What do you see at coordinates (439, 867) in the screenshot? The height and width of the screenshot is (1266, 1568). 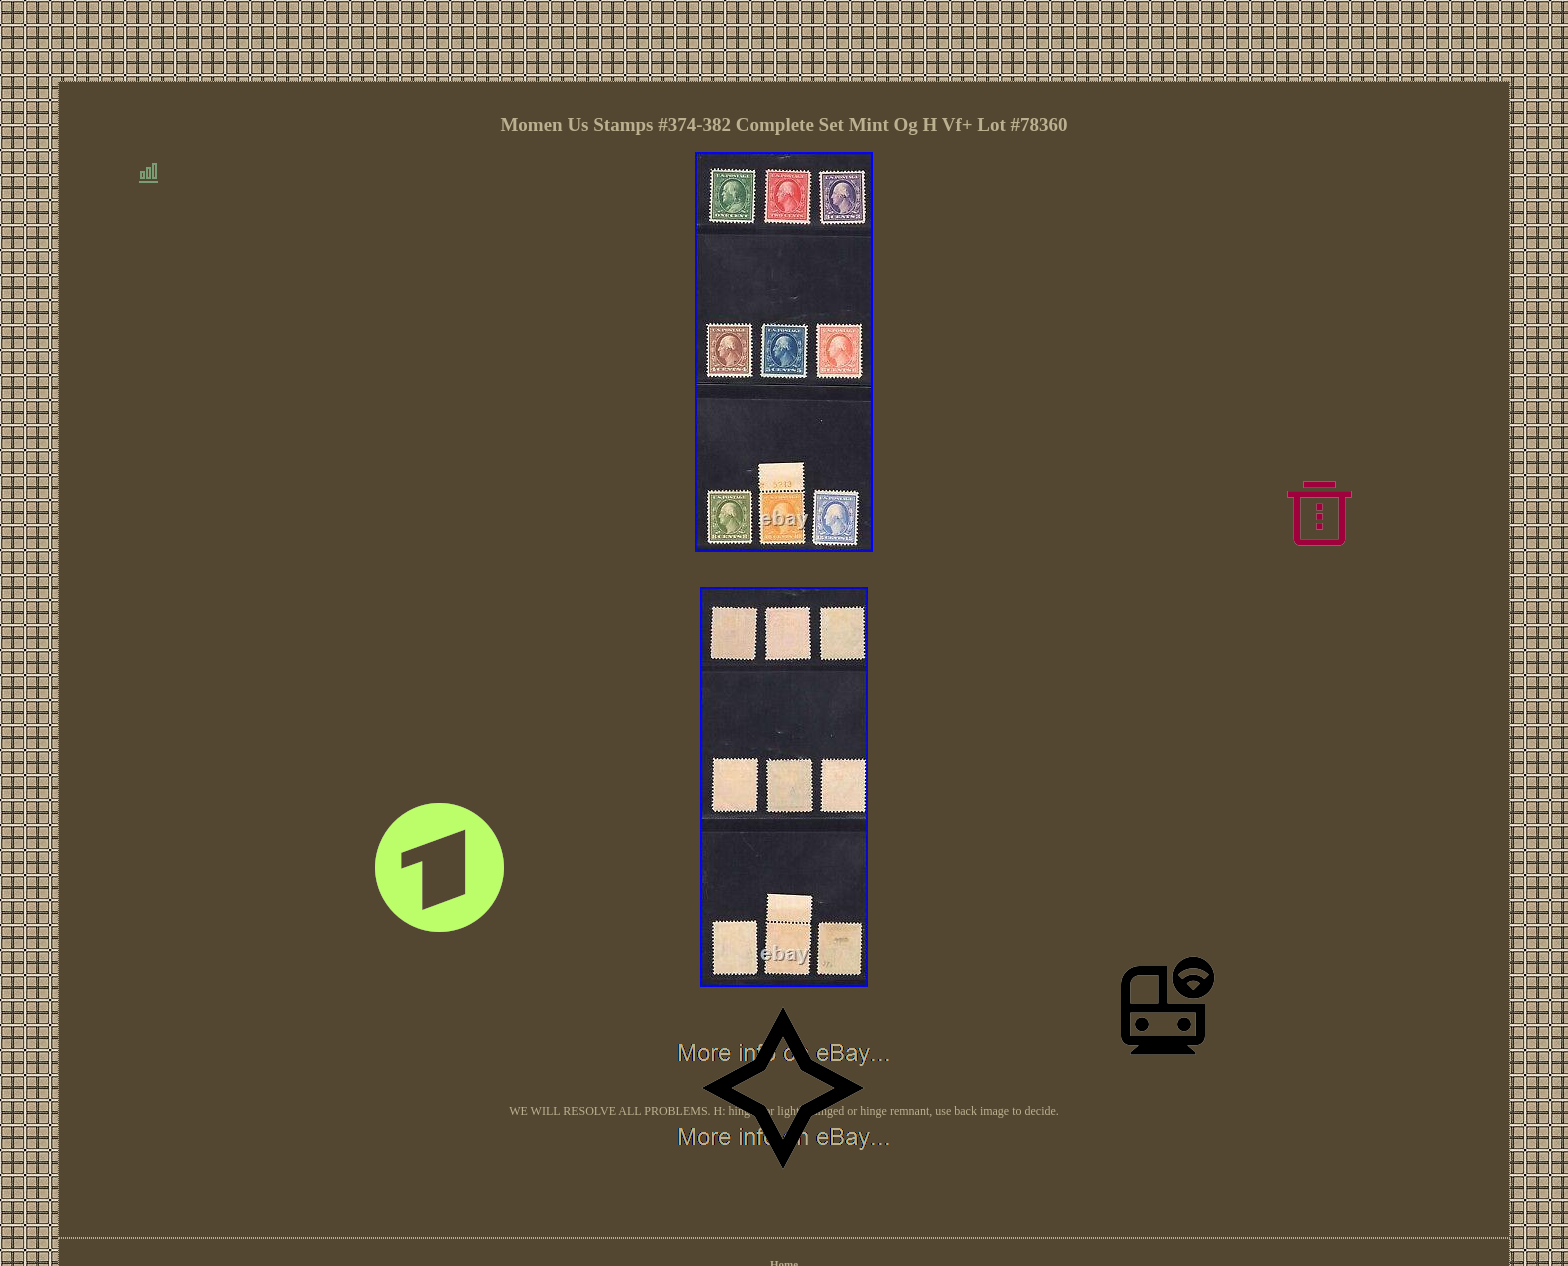 I see `das erste german television network logo` at bounding box center [439, 867].